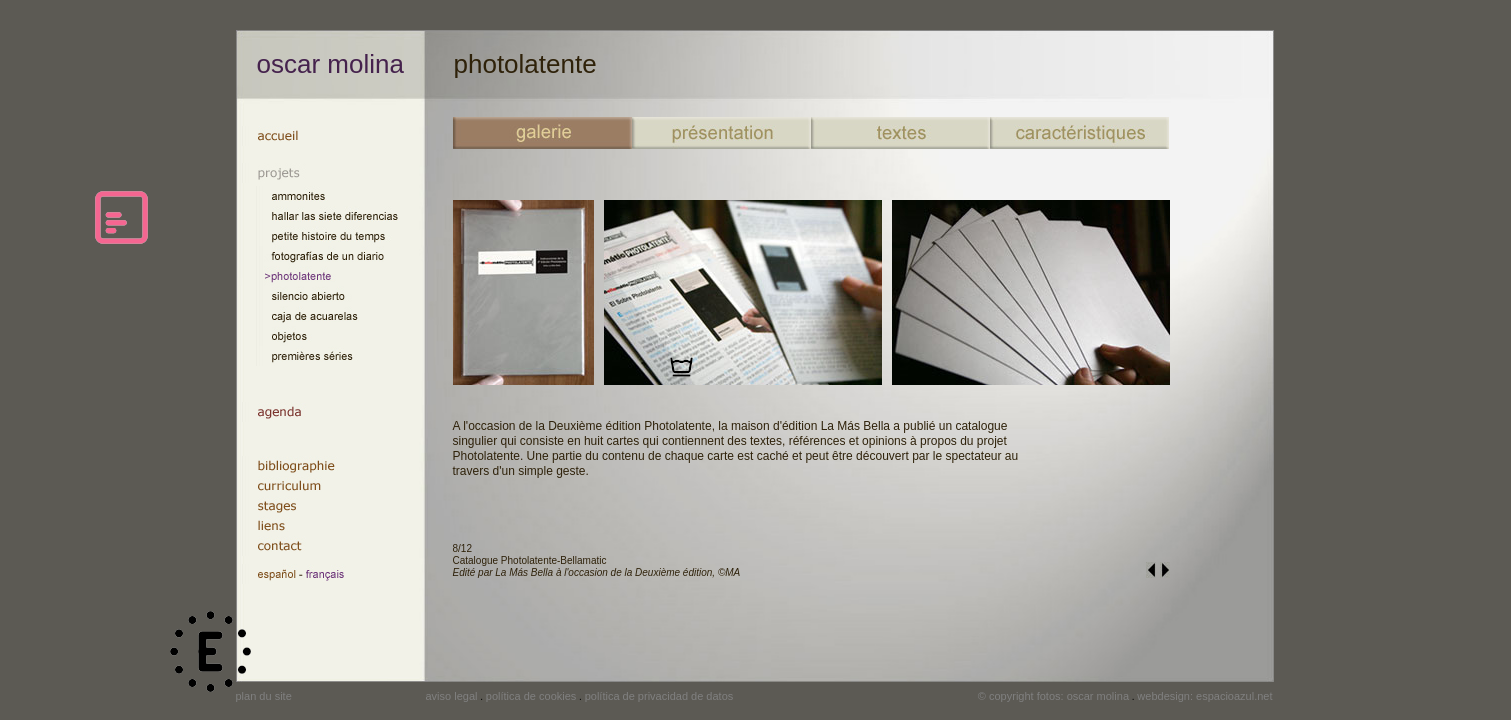 This screenshot has width=1511, height=720. I want to click on indicates an "essential" or "enterprise" tier feature, so click(210, 651).